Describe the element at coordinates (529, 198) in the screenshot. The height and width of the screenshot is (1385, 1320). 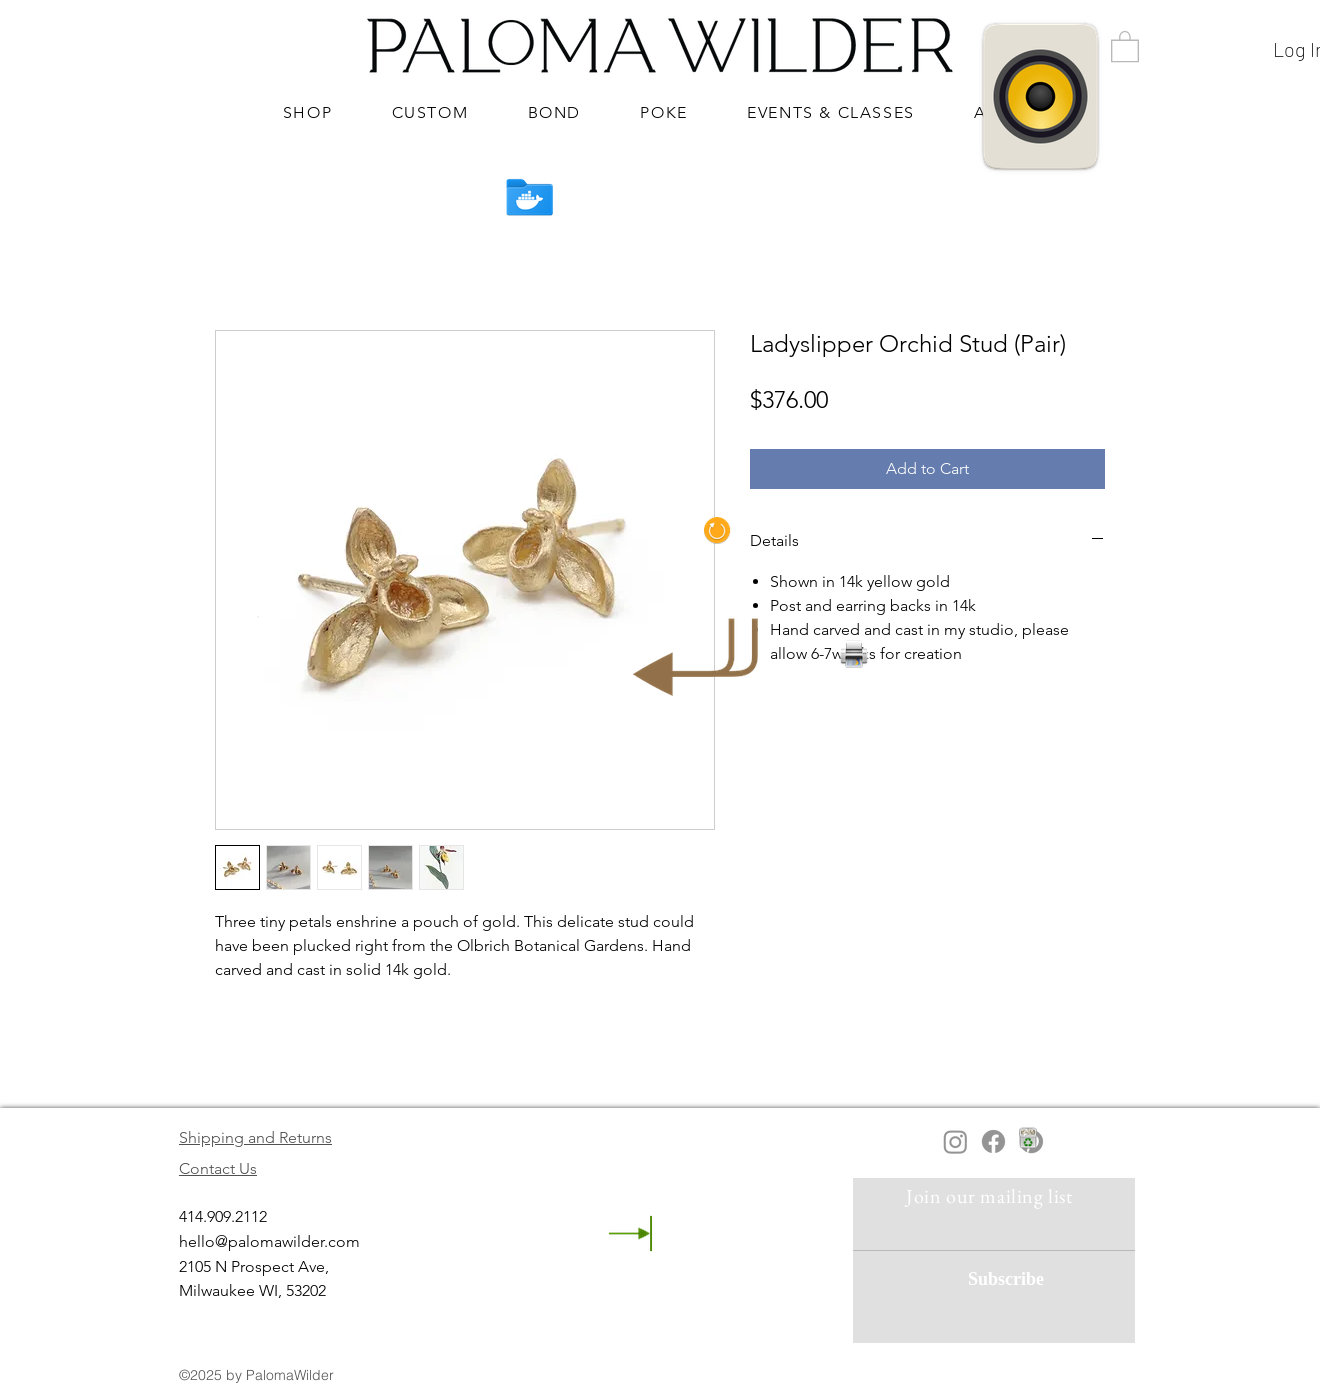
I see `open folder containing docker projects` at that location.